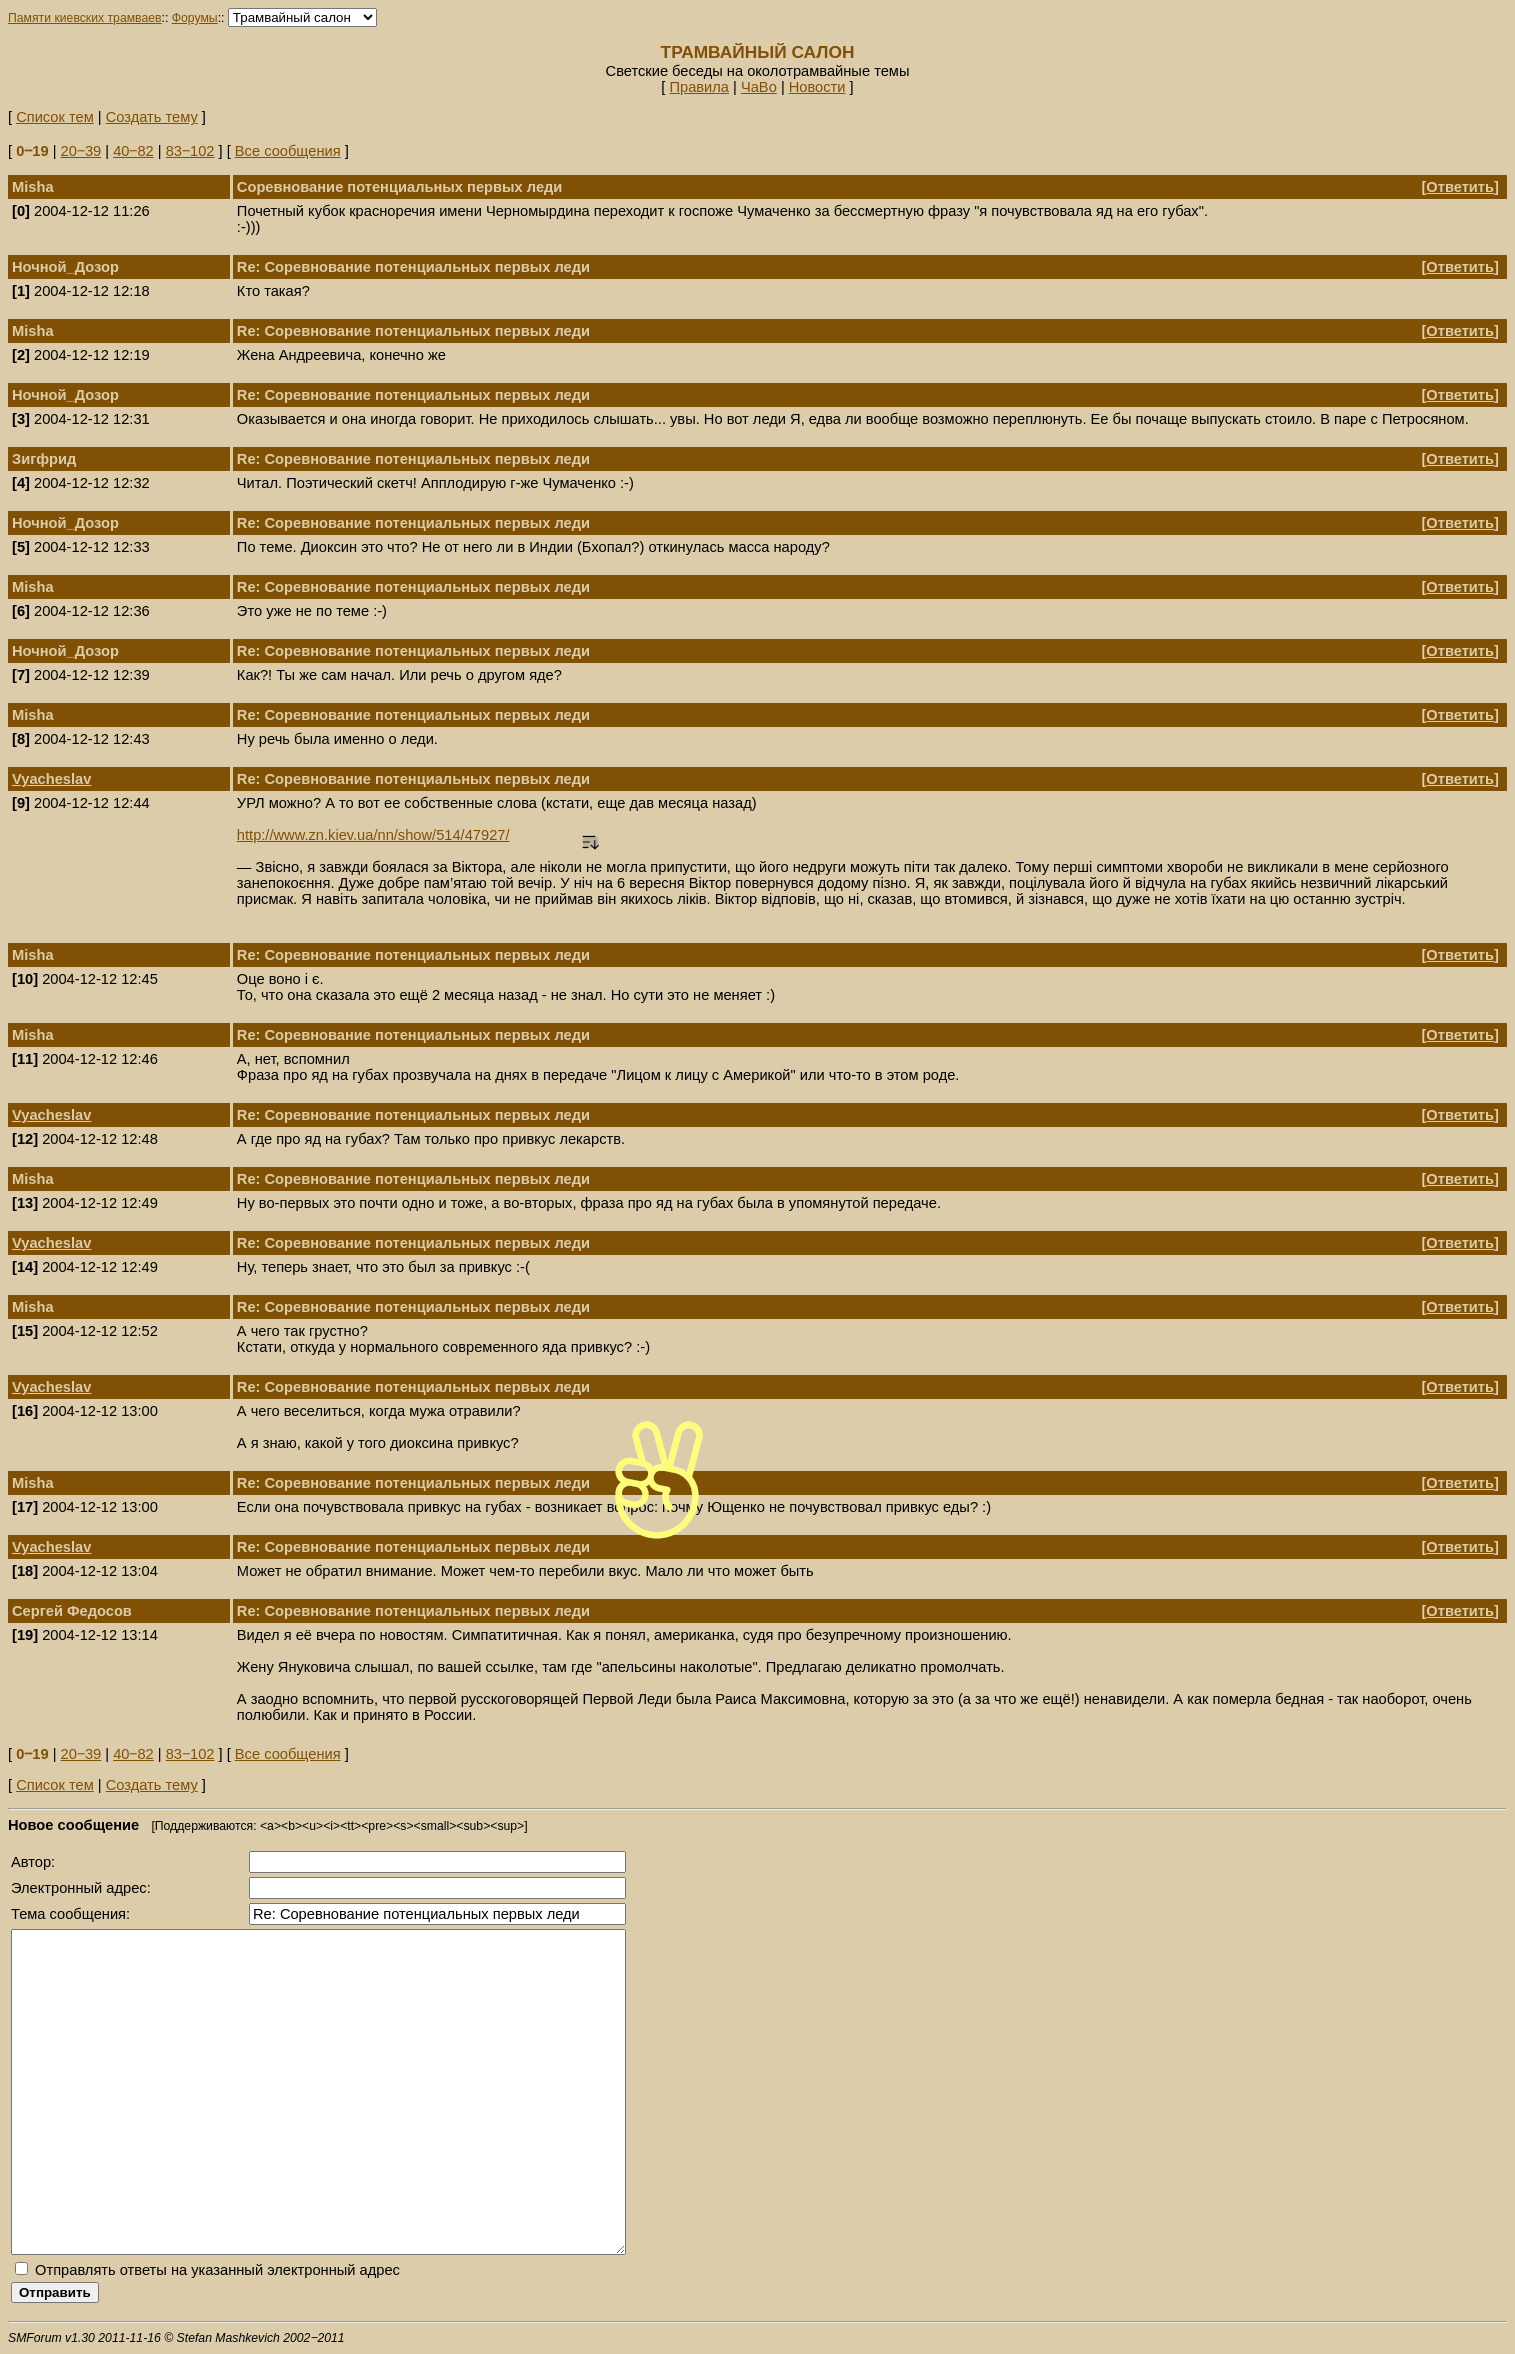 The width and height of the screenshot is (1515, 2354). I want to click on sort items in ascending order, so click(590, 842).